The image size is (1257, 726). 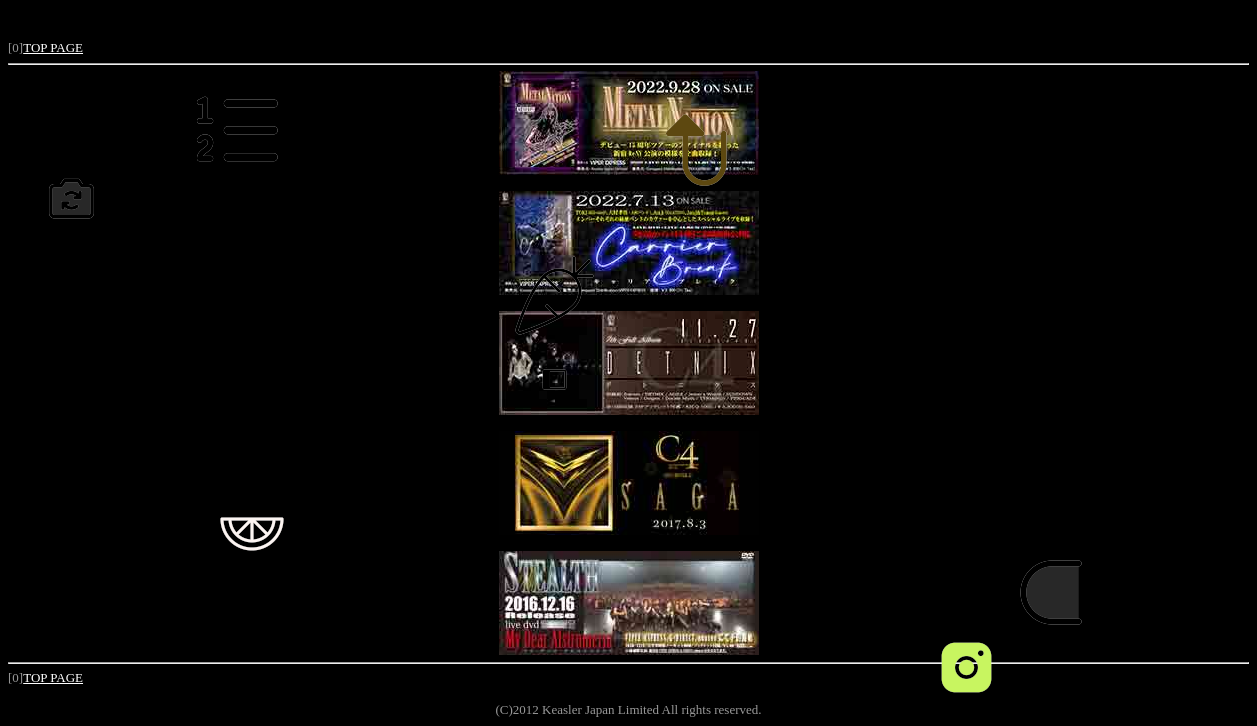 I want to click on switch between front and rear camera, so click(x=71, y=199).